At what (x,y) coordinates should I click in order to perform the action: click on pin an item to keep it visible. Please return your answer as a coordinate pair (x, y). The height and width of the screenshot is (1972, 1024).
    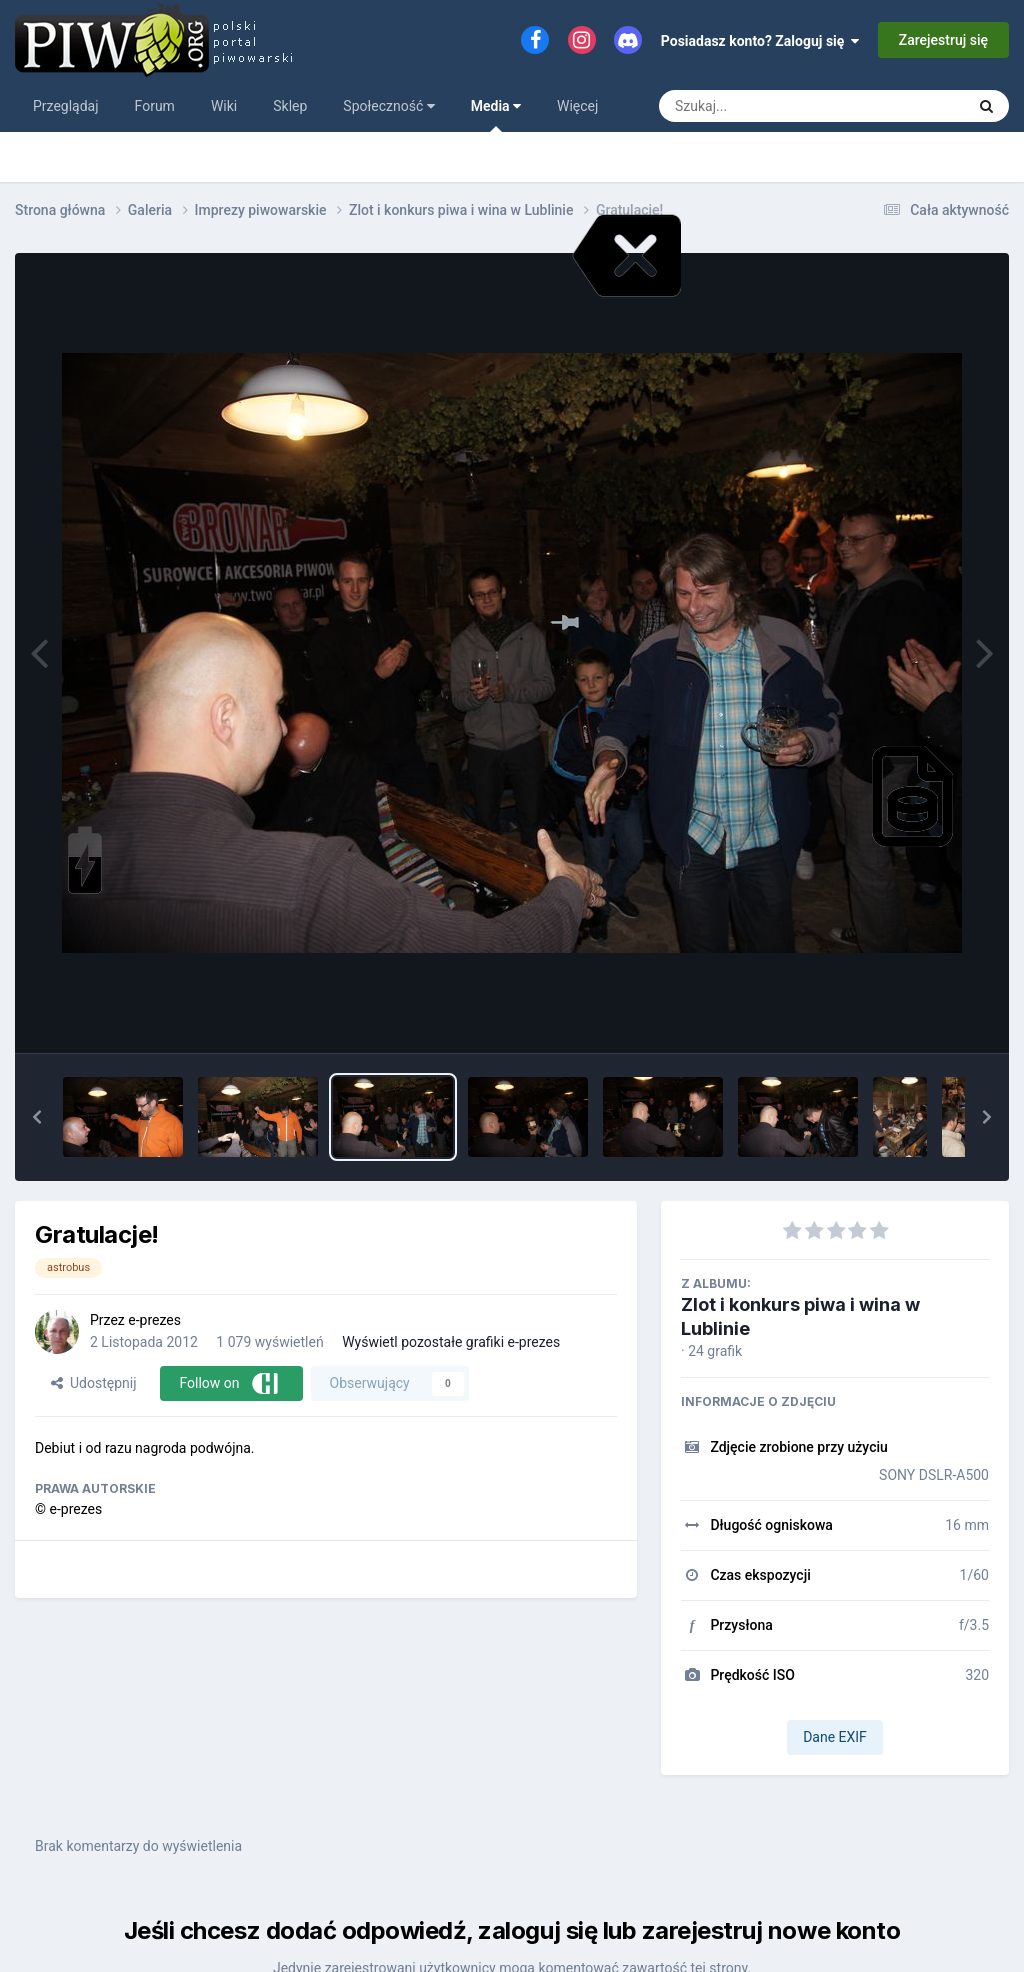
    Looking at the image, I should click on (564, 623).